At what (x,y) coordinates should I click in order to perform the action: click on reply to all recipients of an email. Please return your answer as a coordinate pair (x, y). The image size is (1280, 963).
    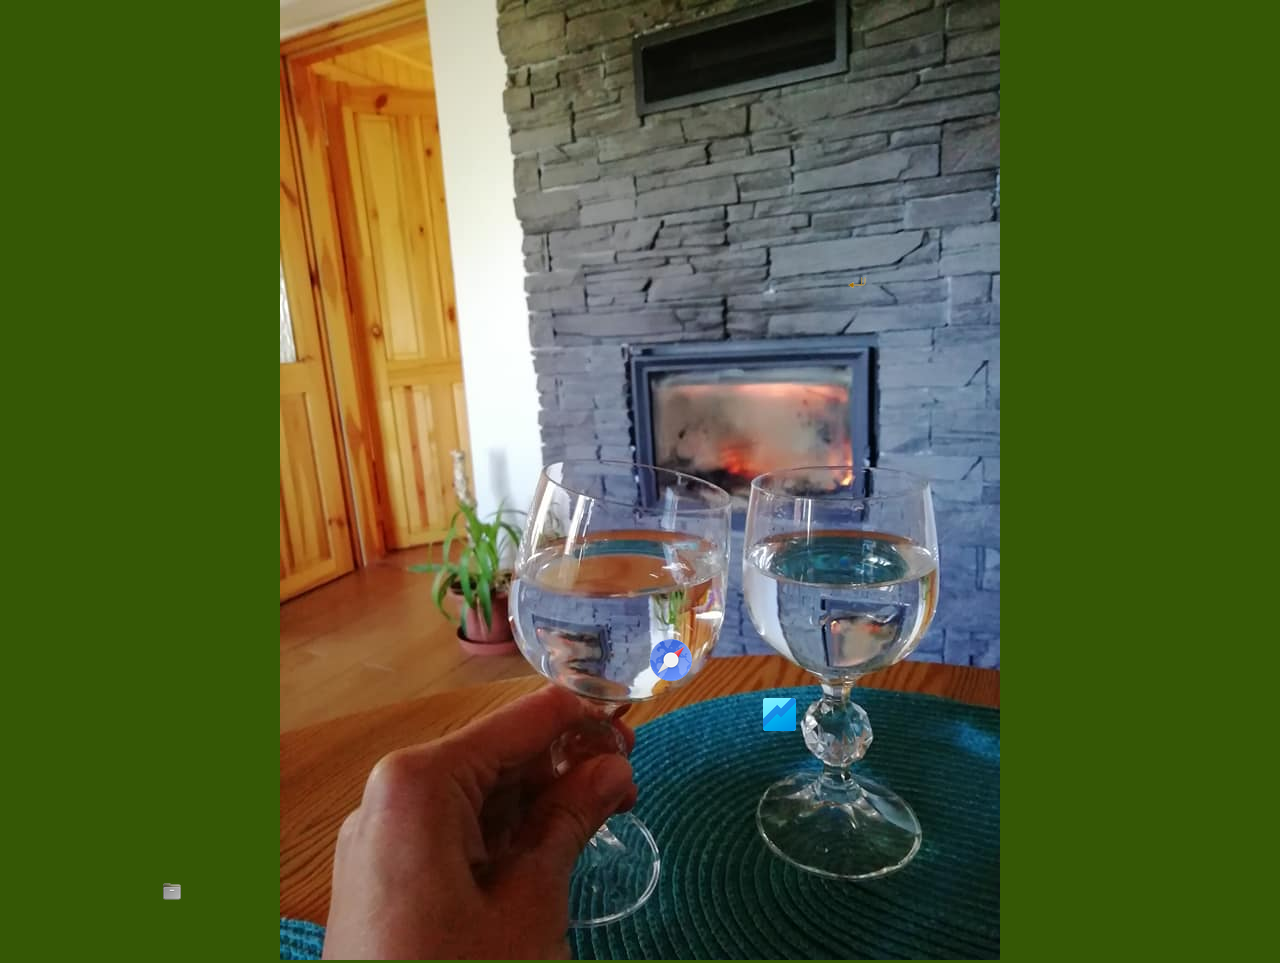
    Looking at the image, I should click on (856, 281).